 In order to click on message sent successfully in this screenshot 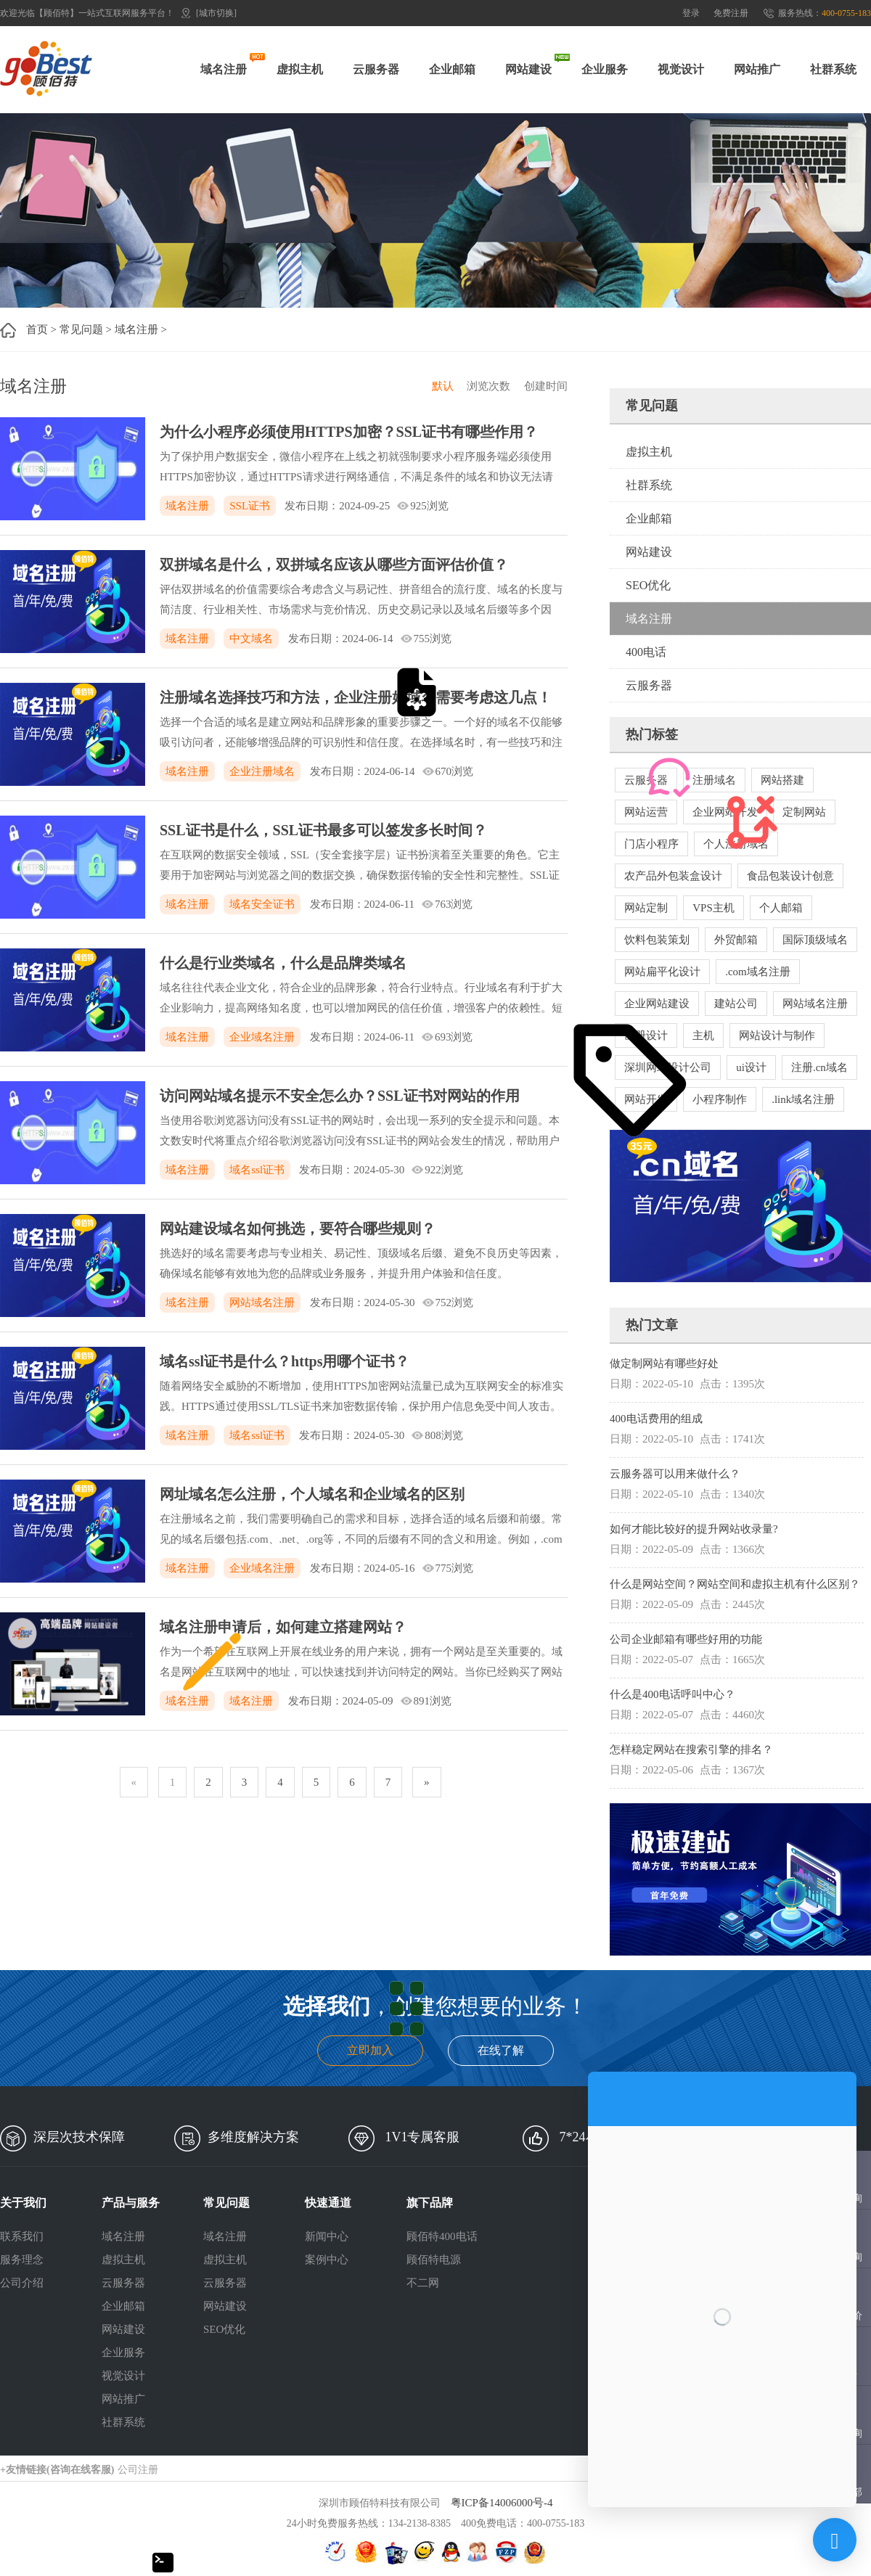, I will do `click(669, 776)`.